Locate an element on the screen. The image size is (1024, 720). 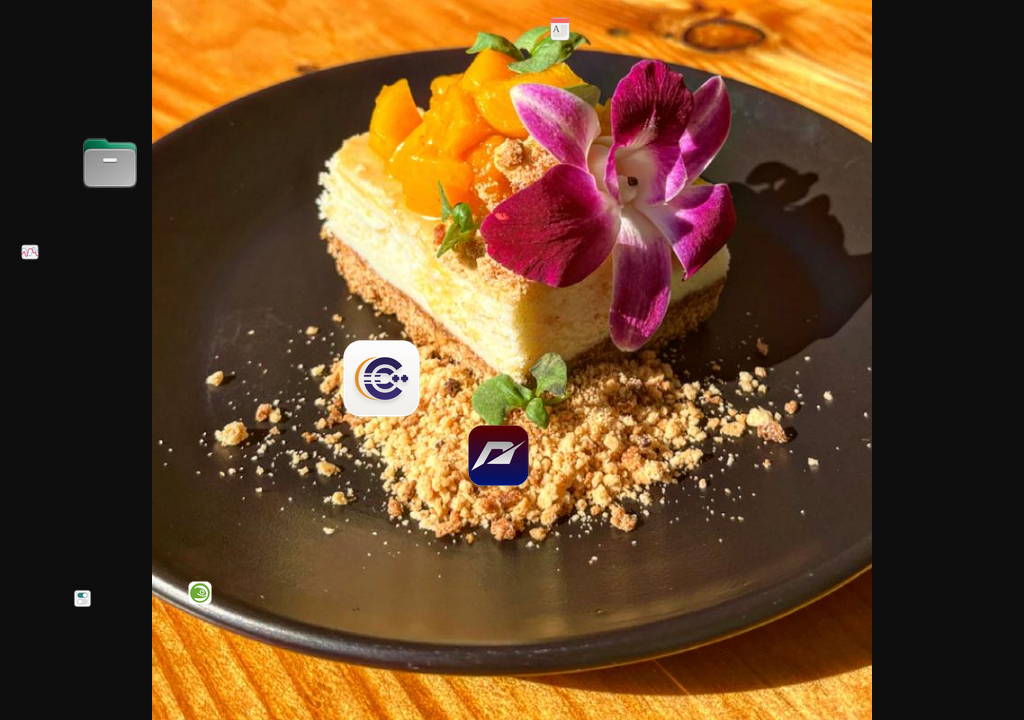
launch eclipse cdt development environment is located at coordinates (381, 378).